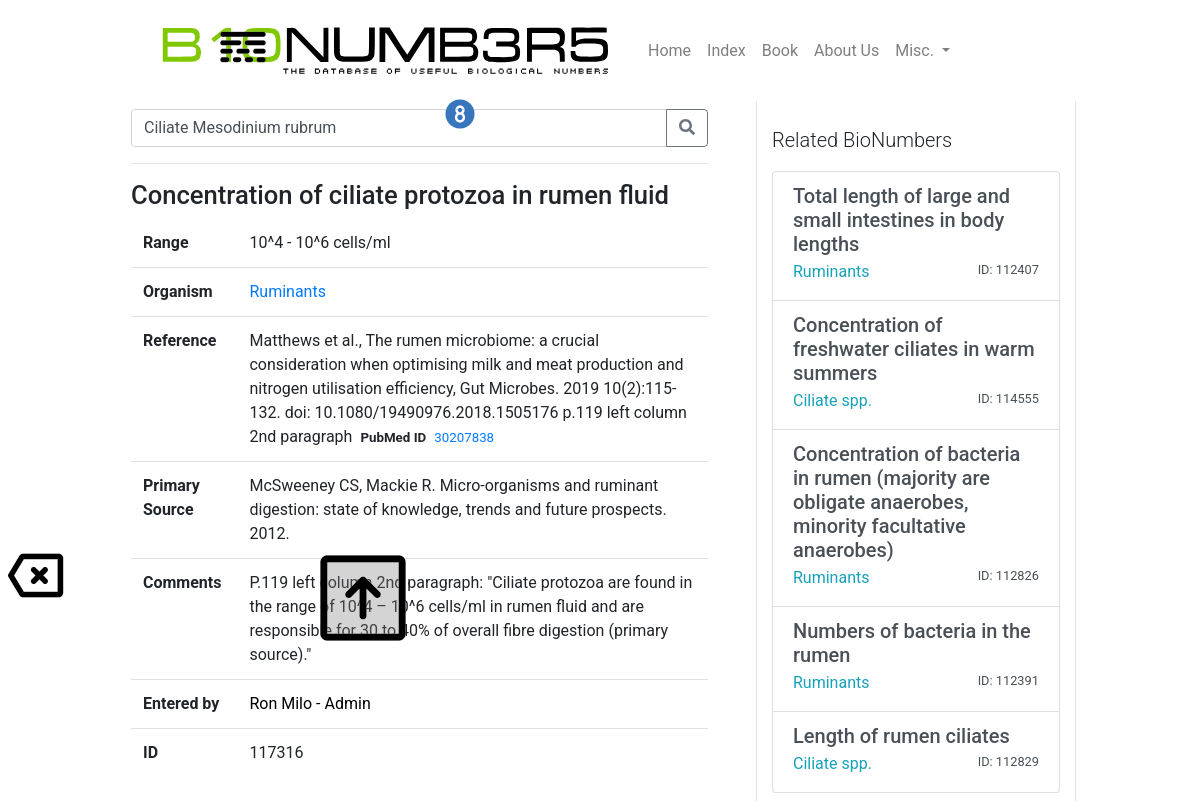 The image size is (1192, 801). I want to click on indicates step 8 in a multi-step process, so click(460, 114).